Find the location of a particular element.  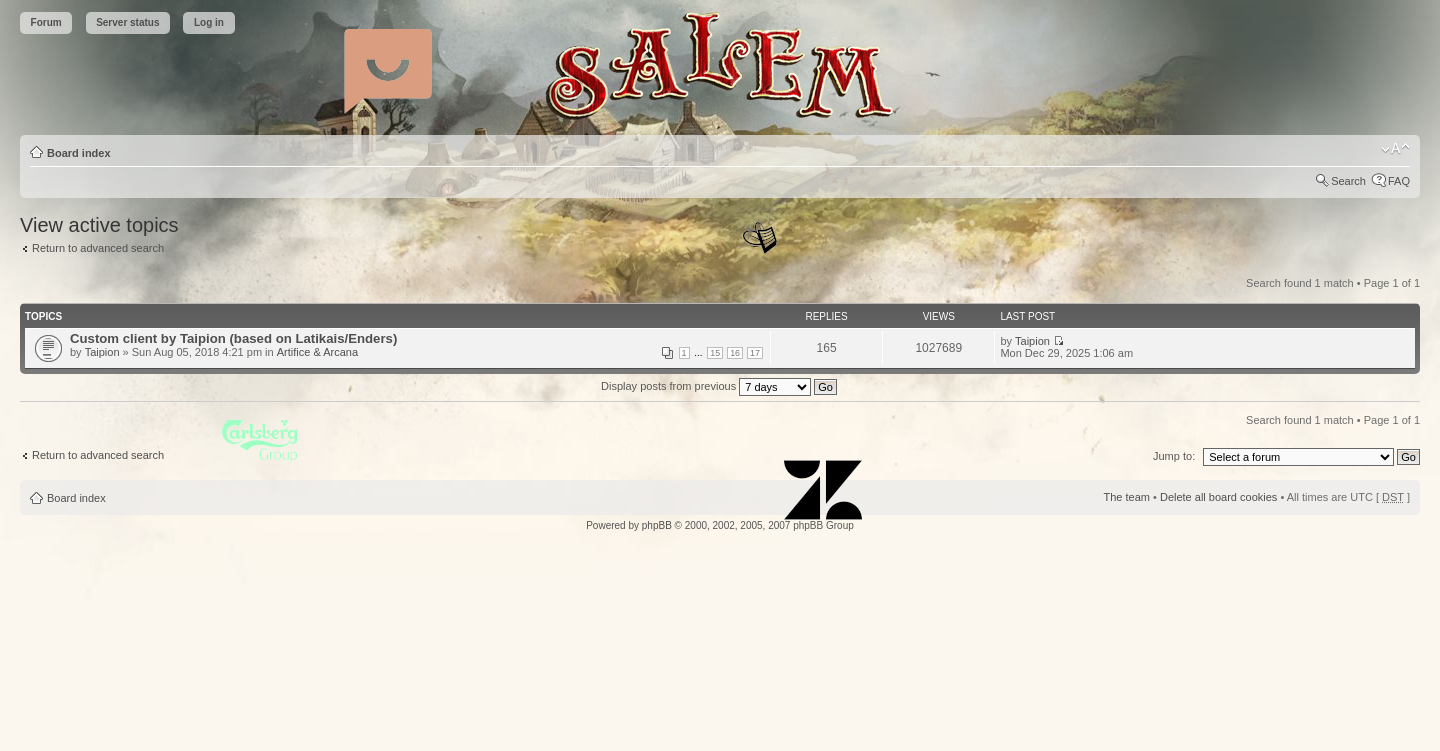

open zendesk support portal is located at coordinates (823, 490).